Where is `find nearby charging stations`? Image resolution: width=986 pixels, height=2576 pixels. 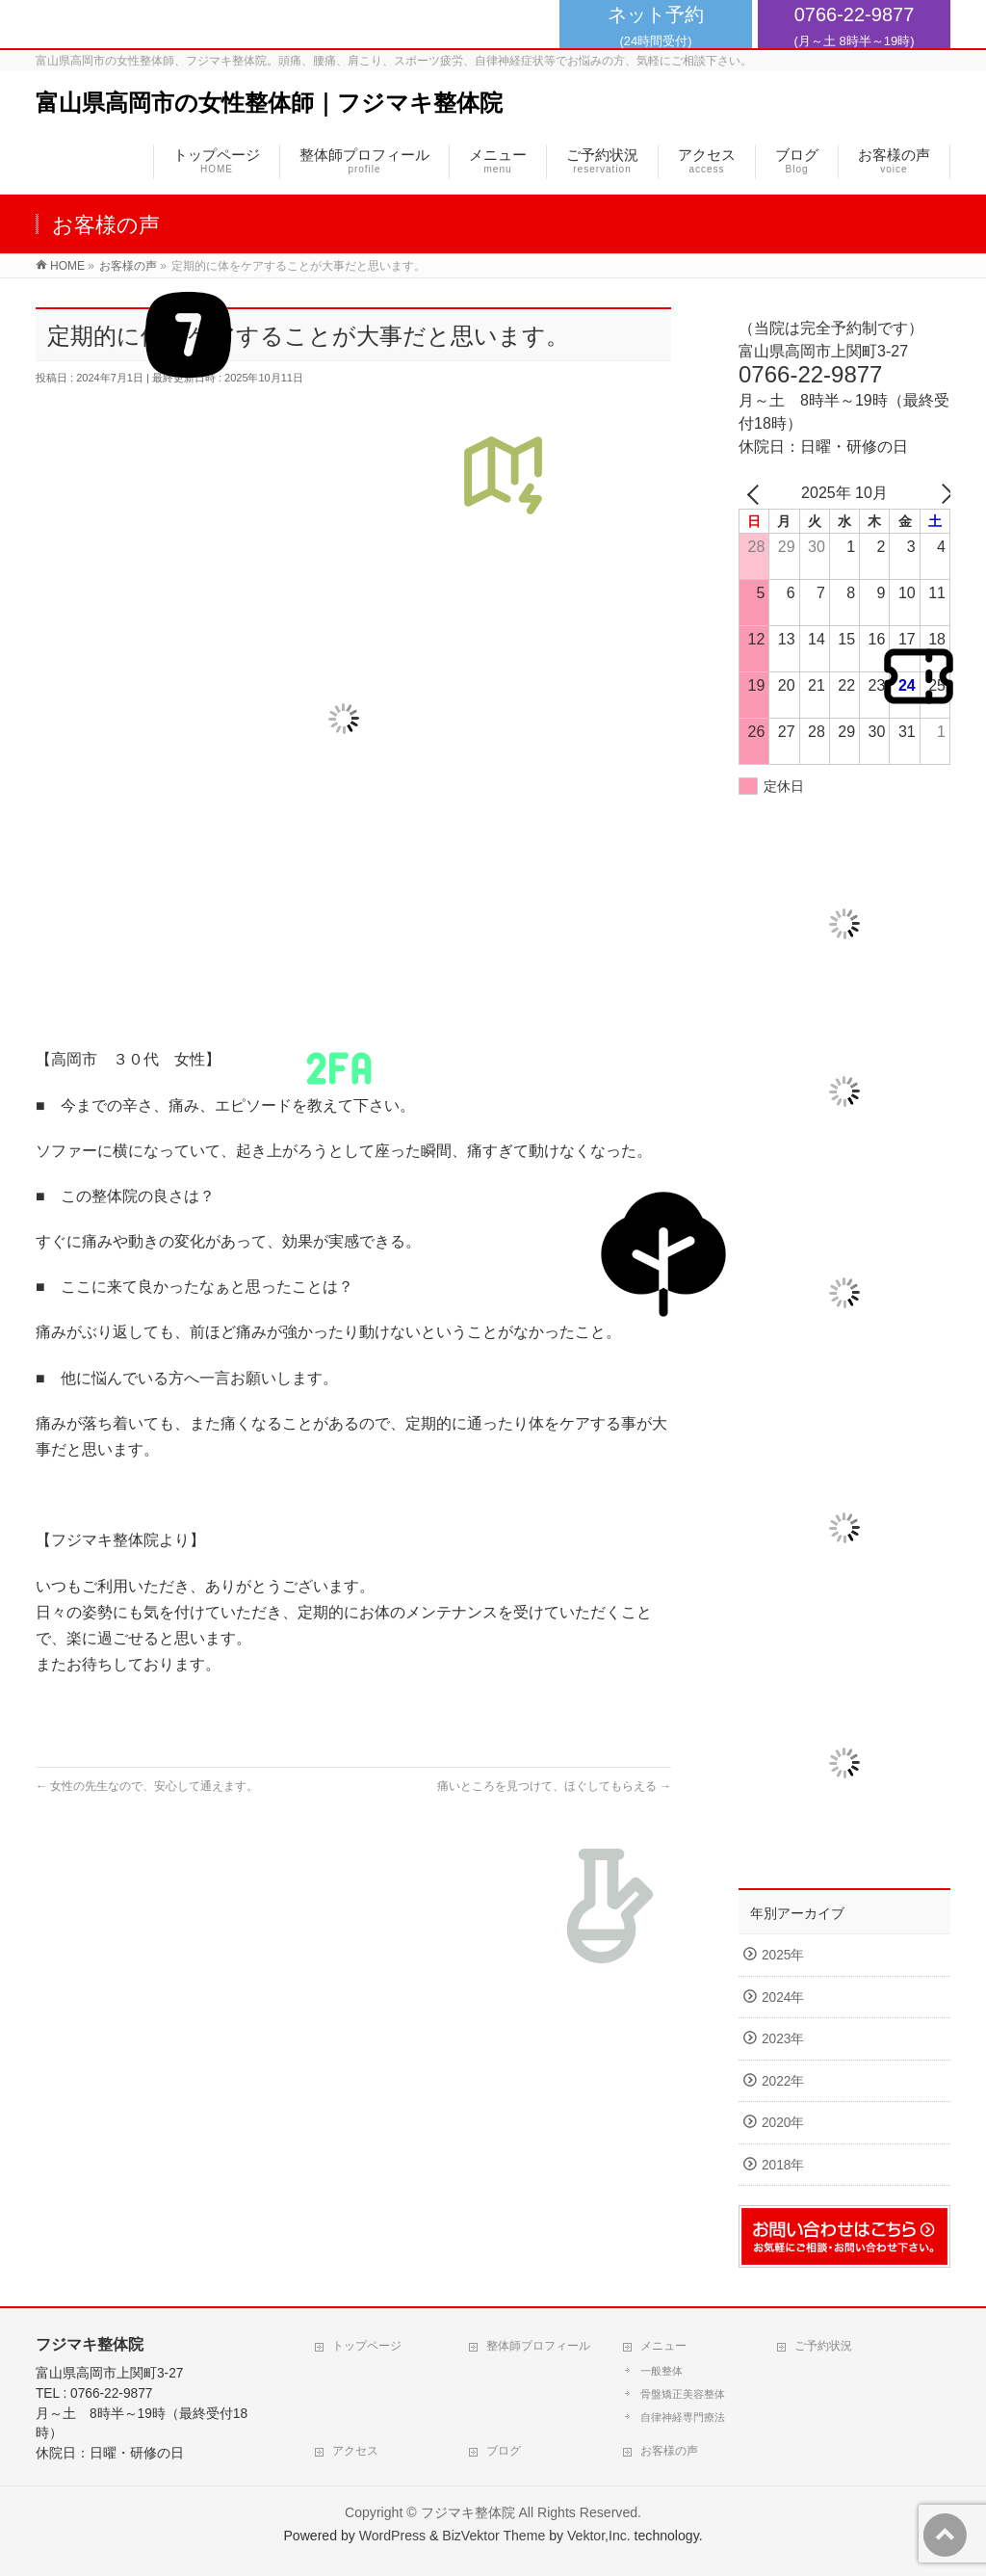 find nearby charging stations is located at coordinates (503, 471).